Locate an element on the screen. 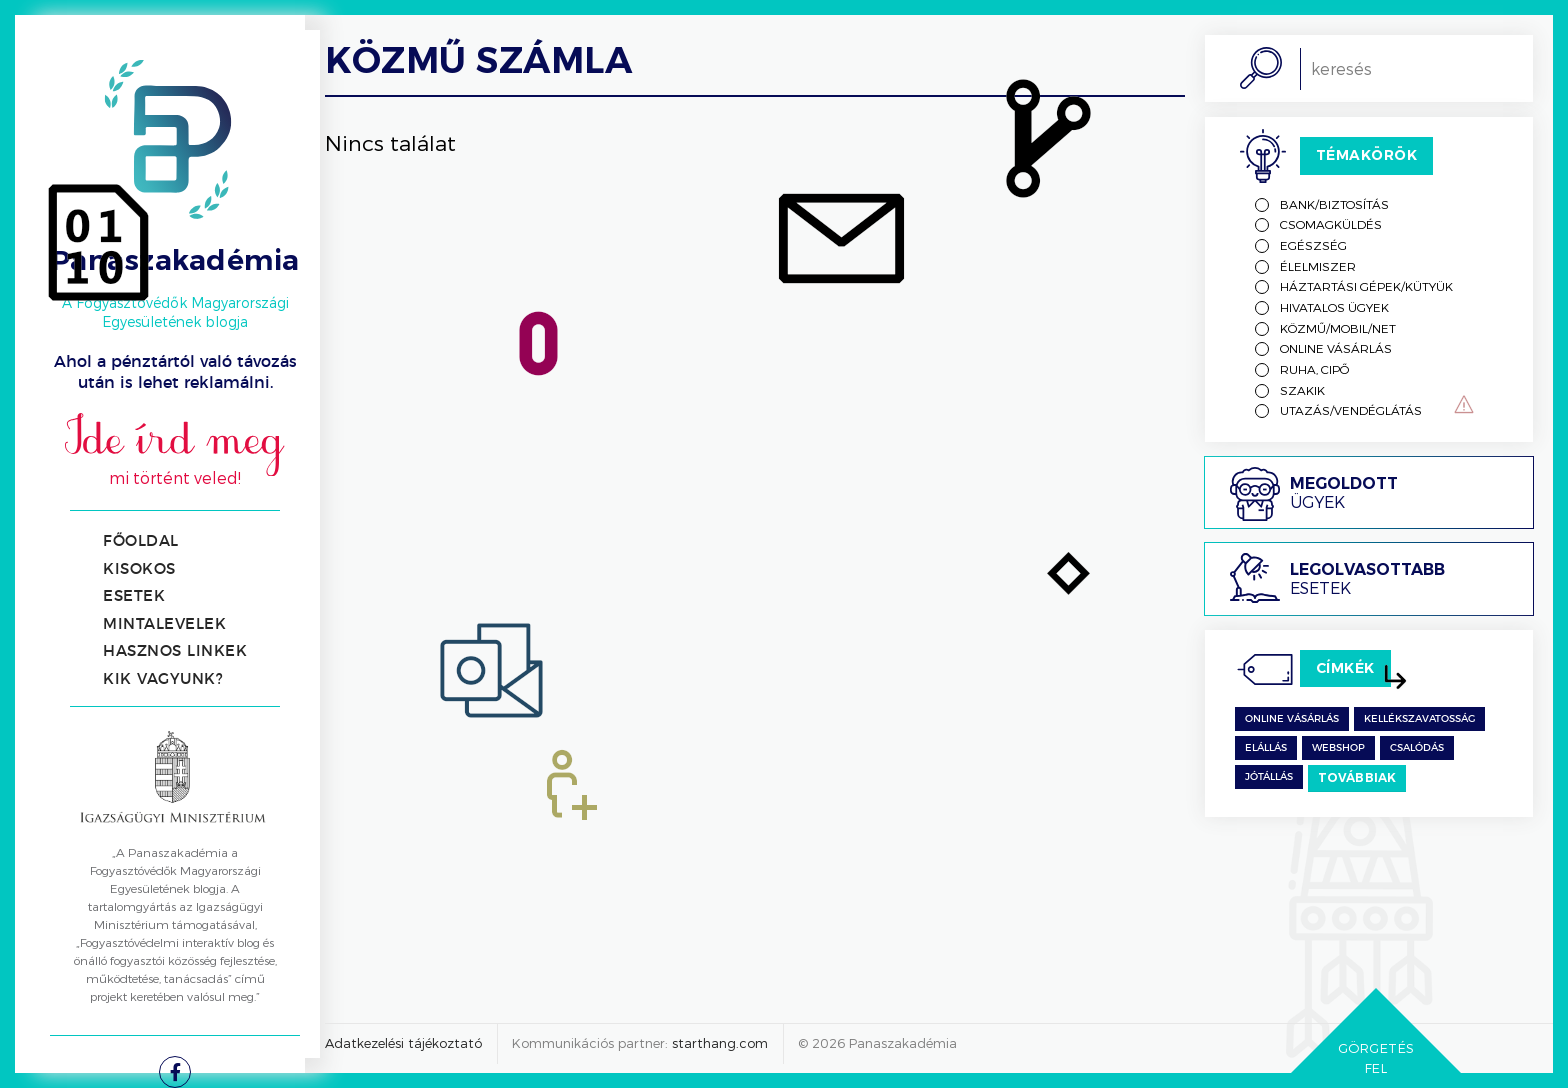 The height and width of the screenshot is (1088, 1568). navigate to a subdirectory or nested folder is located at coordinates (1396, 676).